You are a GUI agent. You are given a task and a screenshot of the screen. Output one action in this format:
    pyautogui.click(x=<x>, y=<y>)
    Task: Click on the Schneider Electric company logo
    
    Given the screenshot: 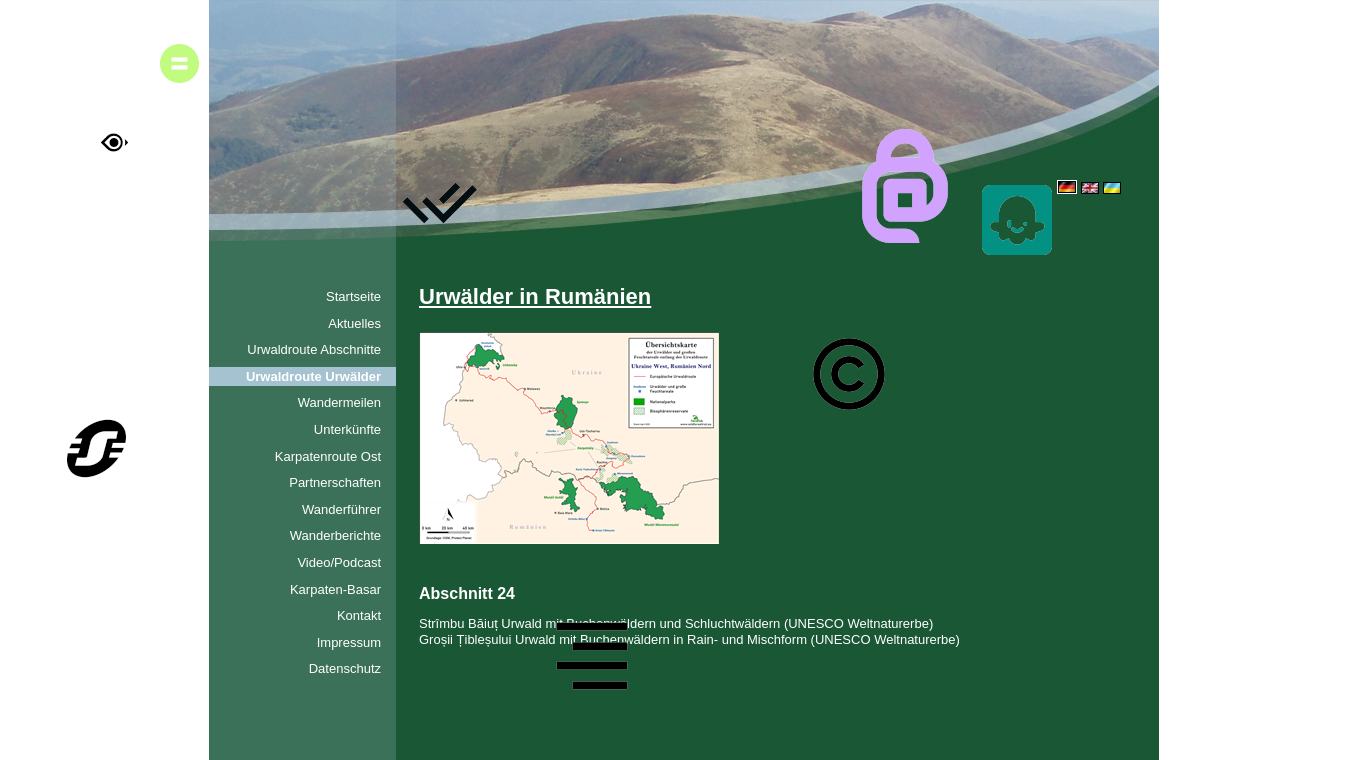 What is the action you would take?
    pyautogui.click(x=96, y=448)
    